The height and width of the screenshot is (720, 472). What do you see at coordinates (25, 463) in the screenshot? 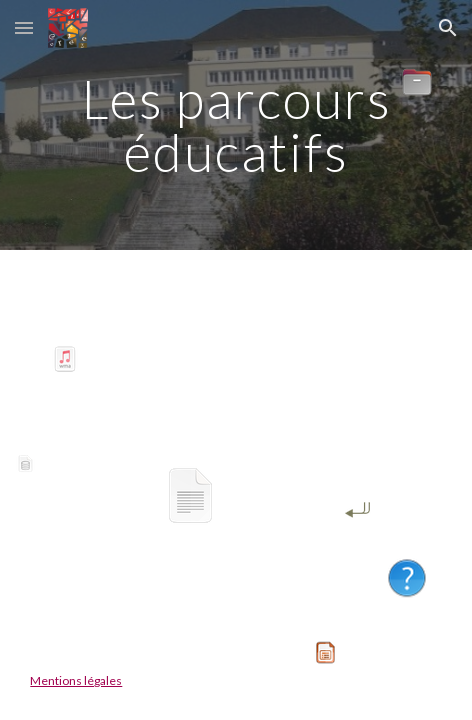
I see `open a database file` at bounding box center [25, 463].